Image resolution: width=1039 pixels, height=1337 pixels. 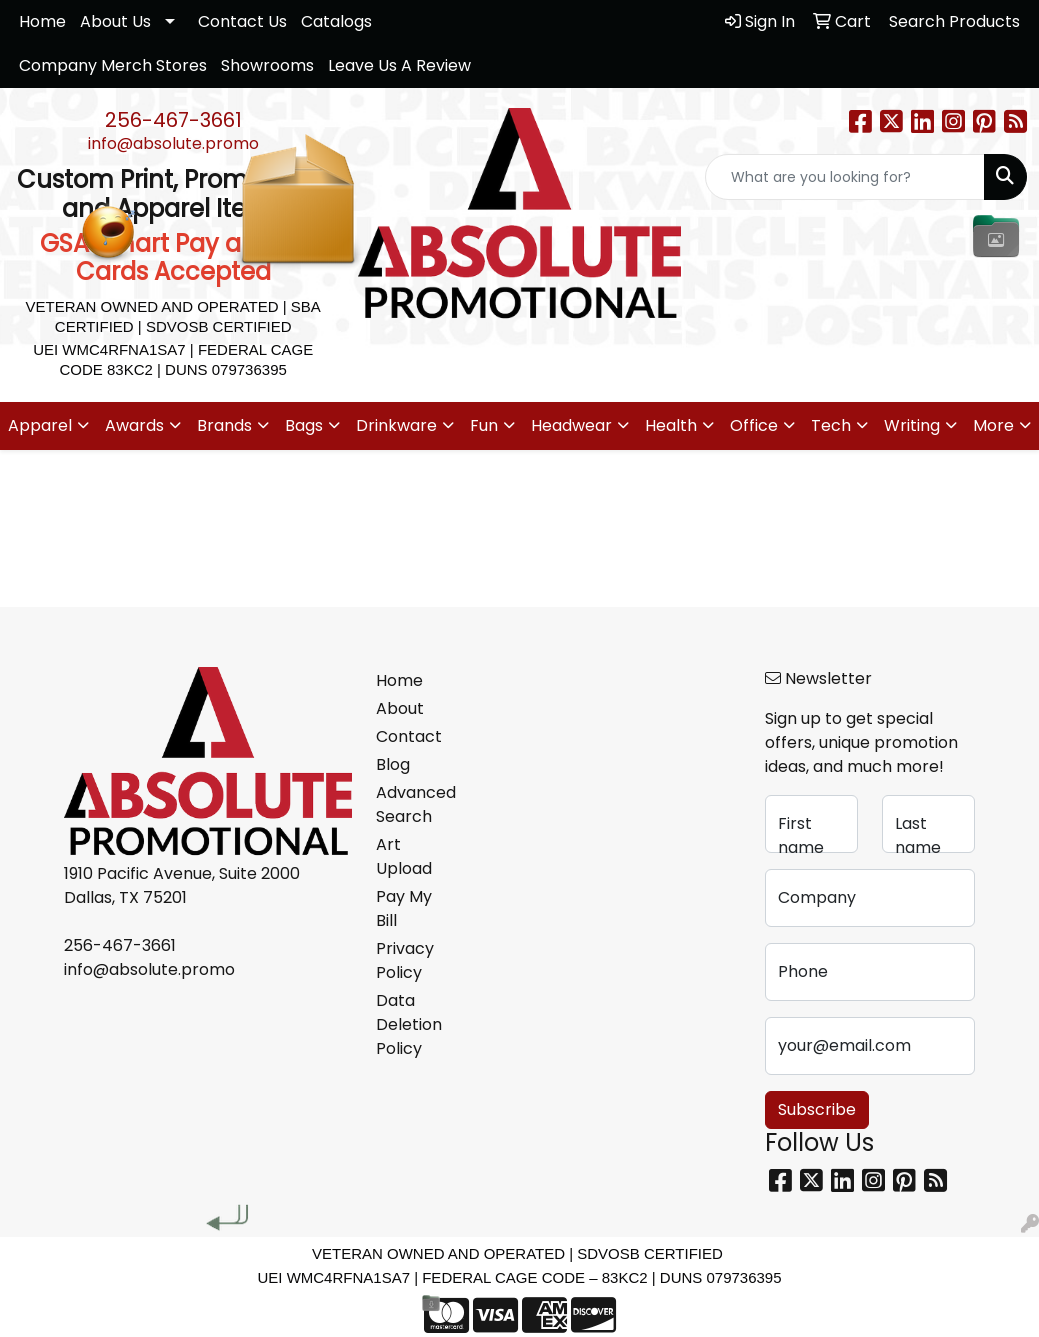 I want to click on open downloads folder, so click(x=431, y=1303).